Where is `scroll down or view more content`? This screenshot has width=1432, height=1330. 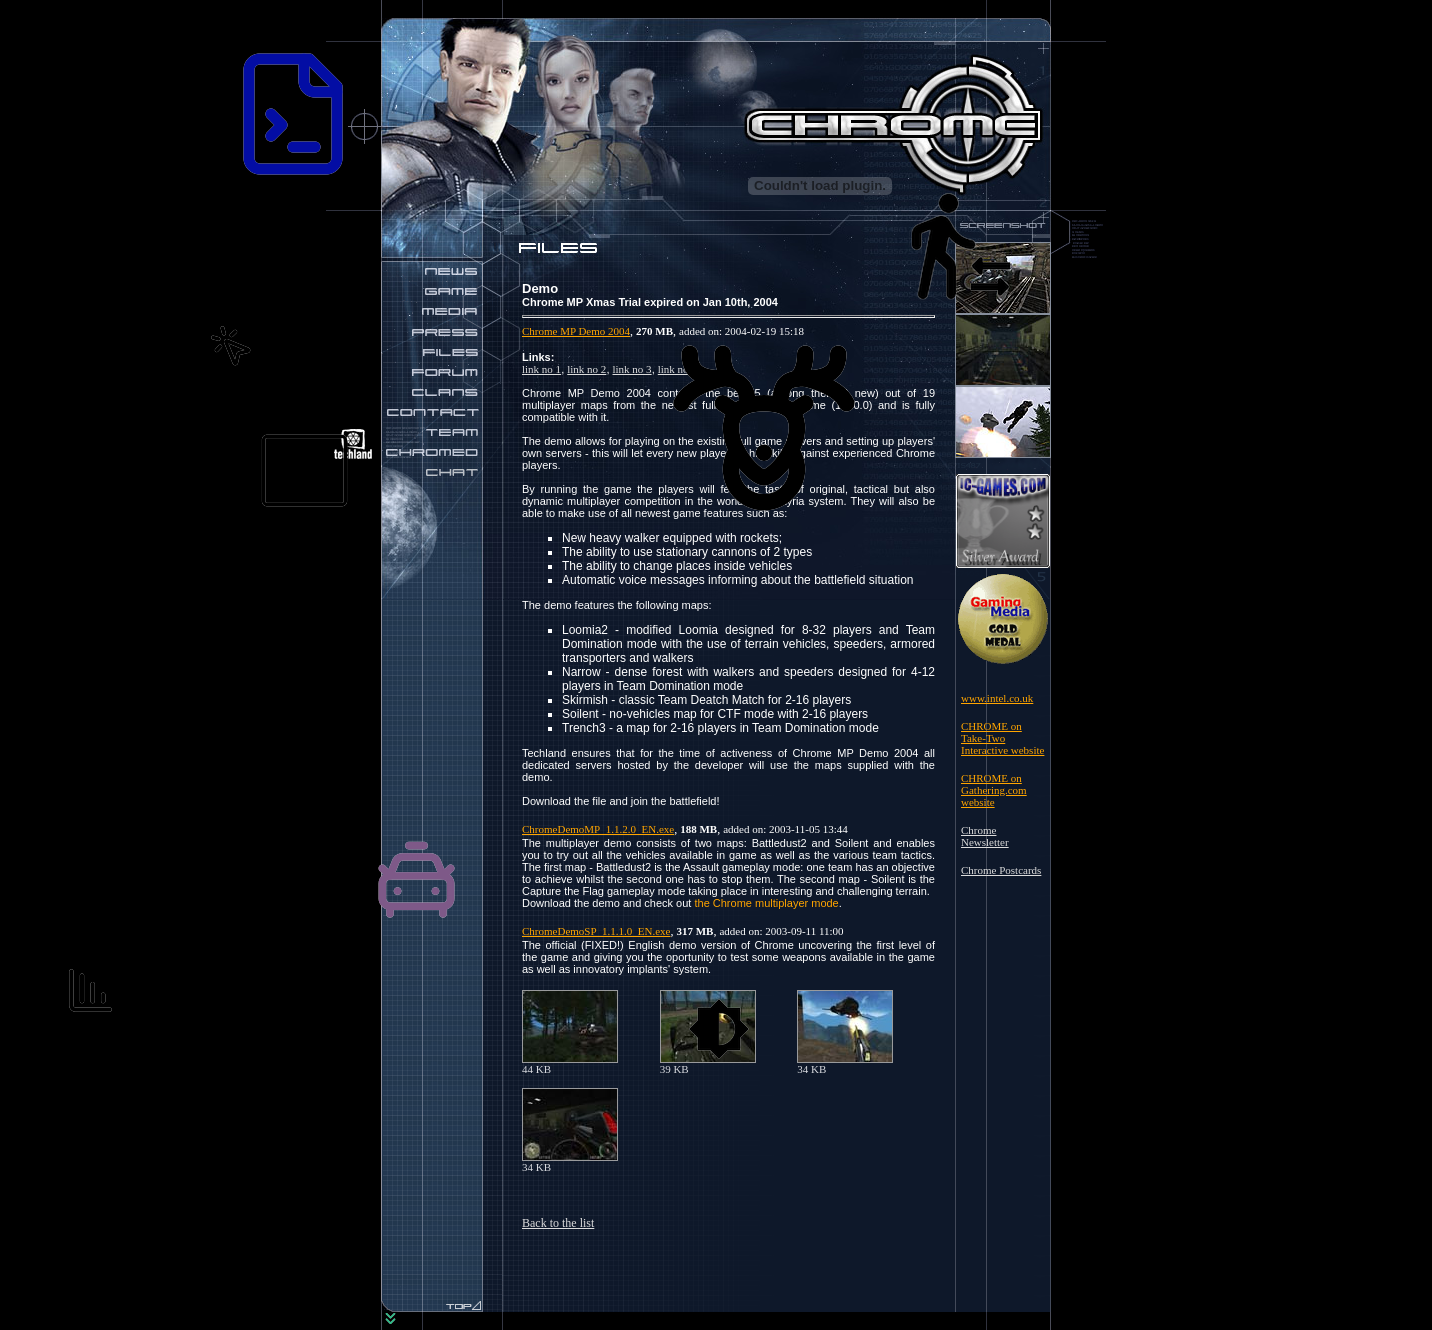
scroll down or view more content is located at coordinates (390, 1318).